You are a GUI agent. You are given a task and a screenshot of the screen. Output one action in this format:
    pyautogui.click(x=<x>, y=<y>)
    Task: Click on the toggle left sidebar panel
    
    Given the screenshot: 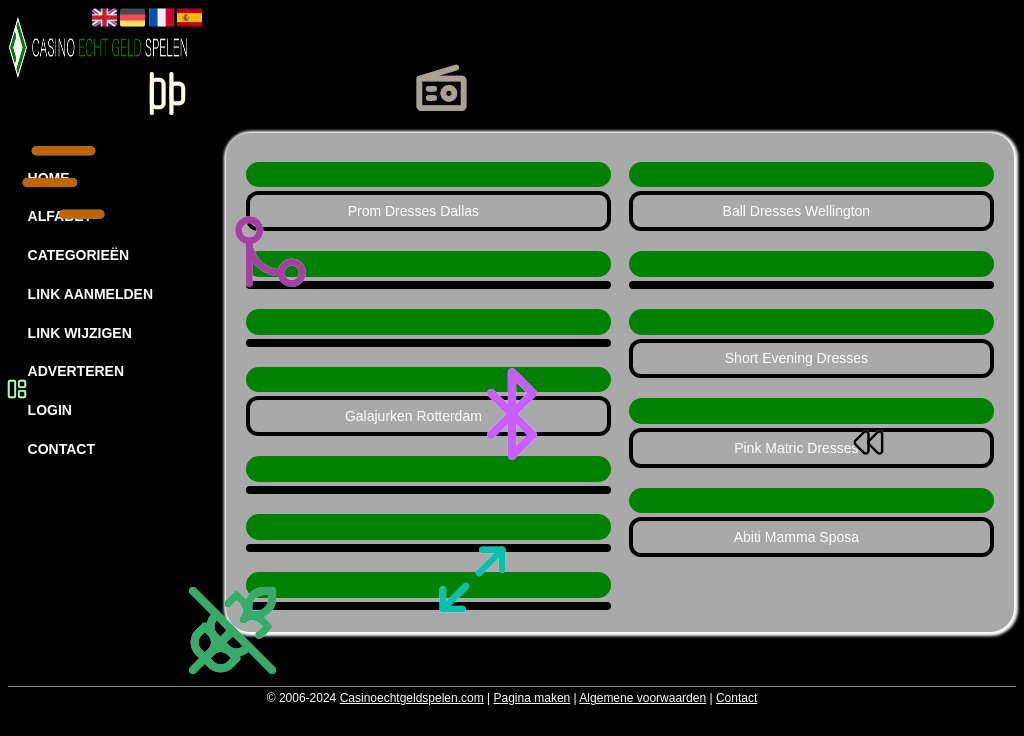 What is the action you would take?
    pyautogui.click(x=17, y=389)
    